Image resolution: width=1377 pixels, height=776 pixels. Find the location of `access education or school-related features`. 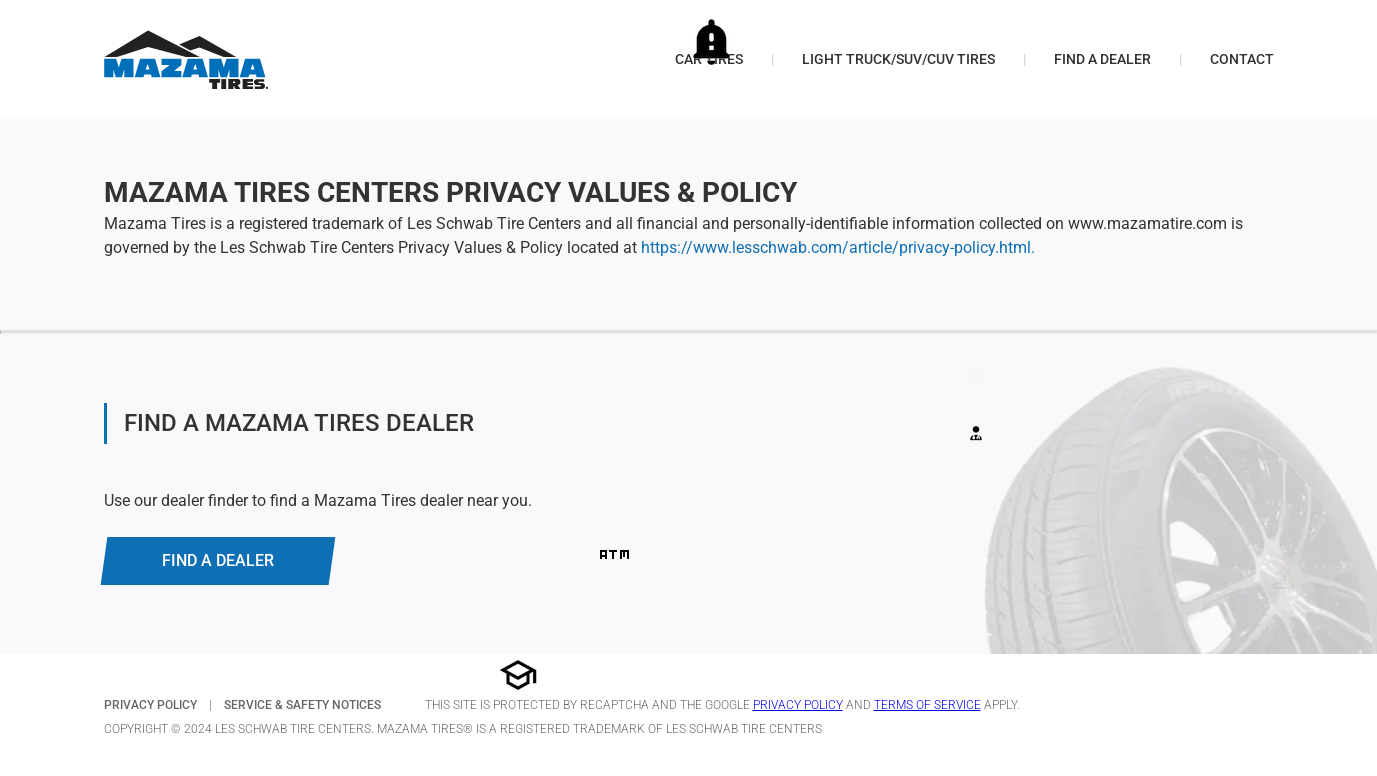

access education or school-related features is located at coordinates (518, 675).